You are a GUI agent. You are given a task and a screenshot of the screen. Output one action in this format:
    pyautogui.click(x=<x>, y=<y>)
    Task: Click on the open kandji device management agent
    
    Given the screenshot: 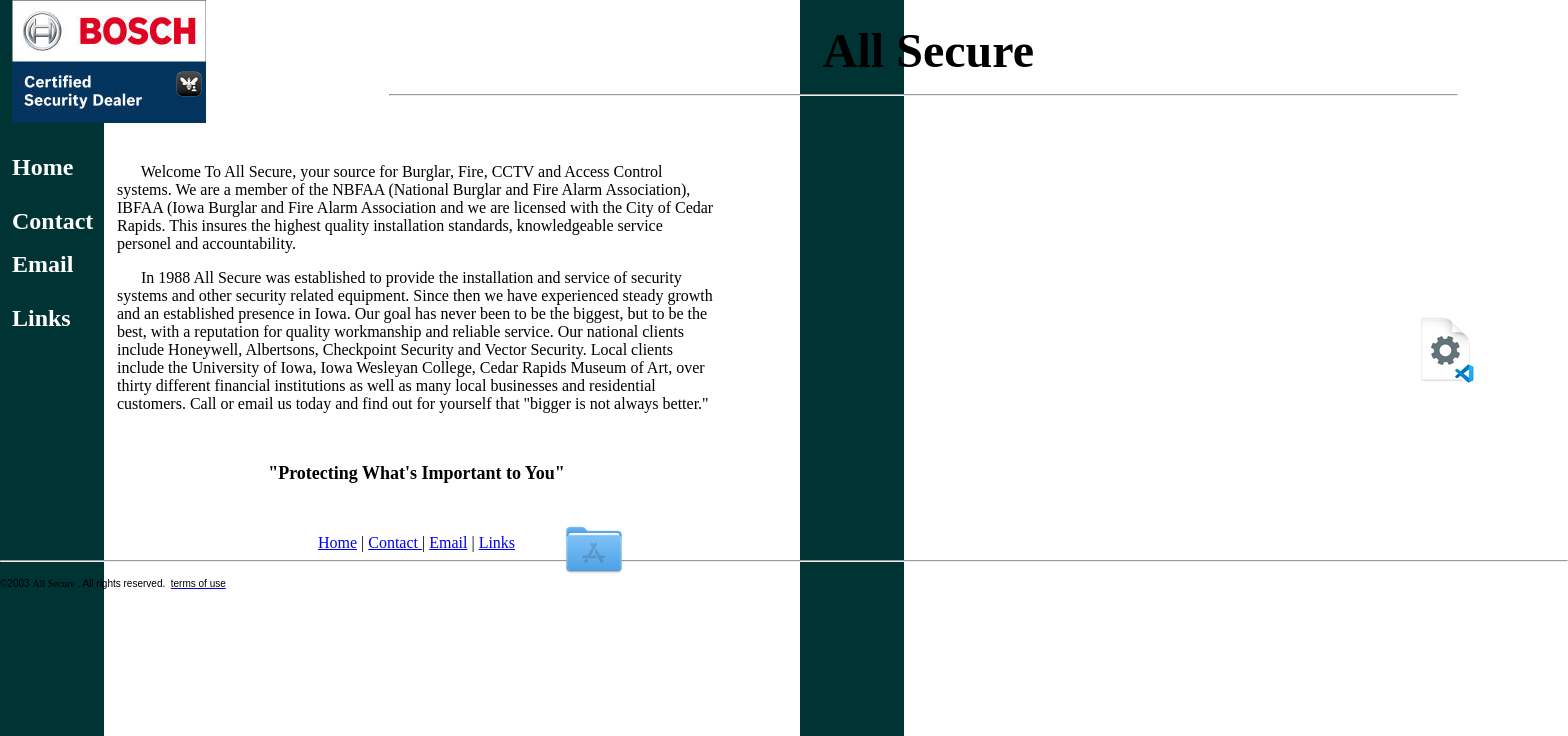 What is the action you would take?
    pyautogui.click(x=189, y=84)
    